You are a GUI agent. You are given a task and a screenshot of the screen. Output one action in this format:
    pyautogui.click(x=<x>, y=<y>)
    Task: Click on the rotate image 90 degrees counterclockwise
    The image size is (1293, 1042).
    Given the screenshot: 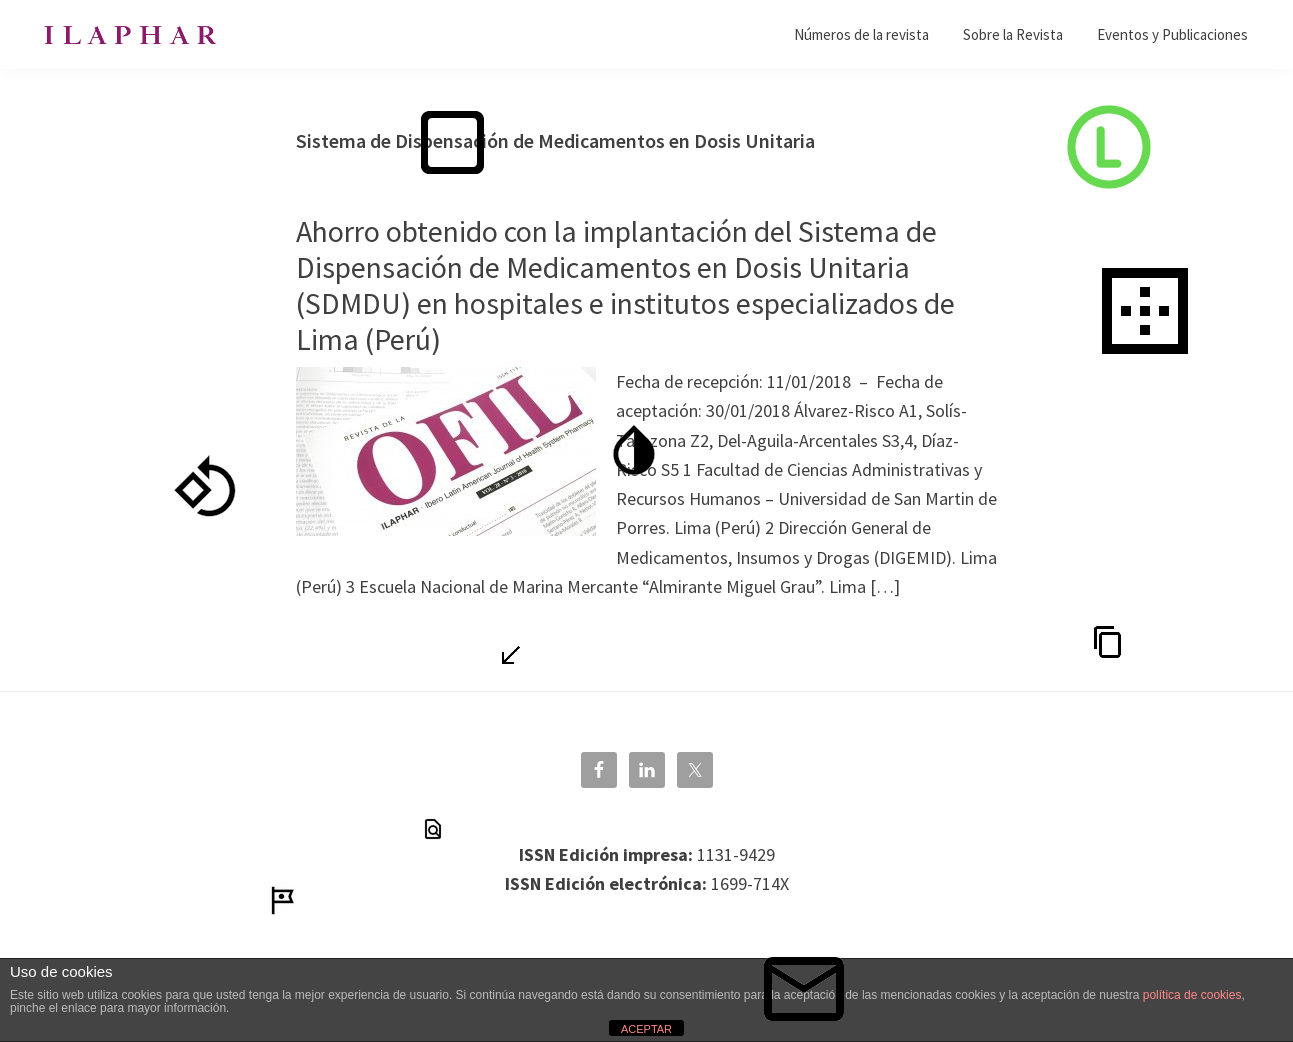 What is the action you would take?
    pyautogui.click(x=206, y=487)
    